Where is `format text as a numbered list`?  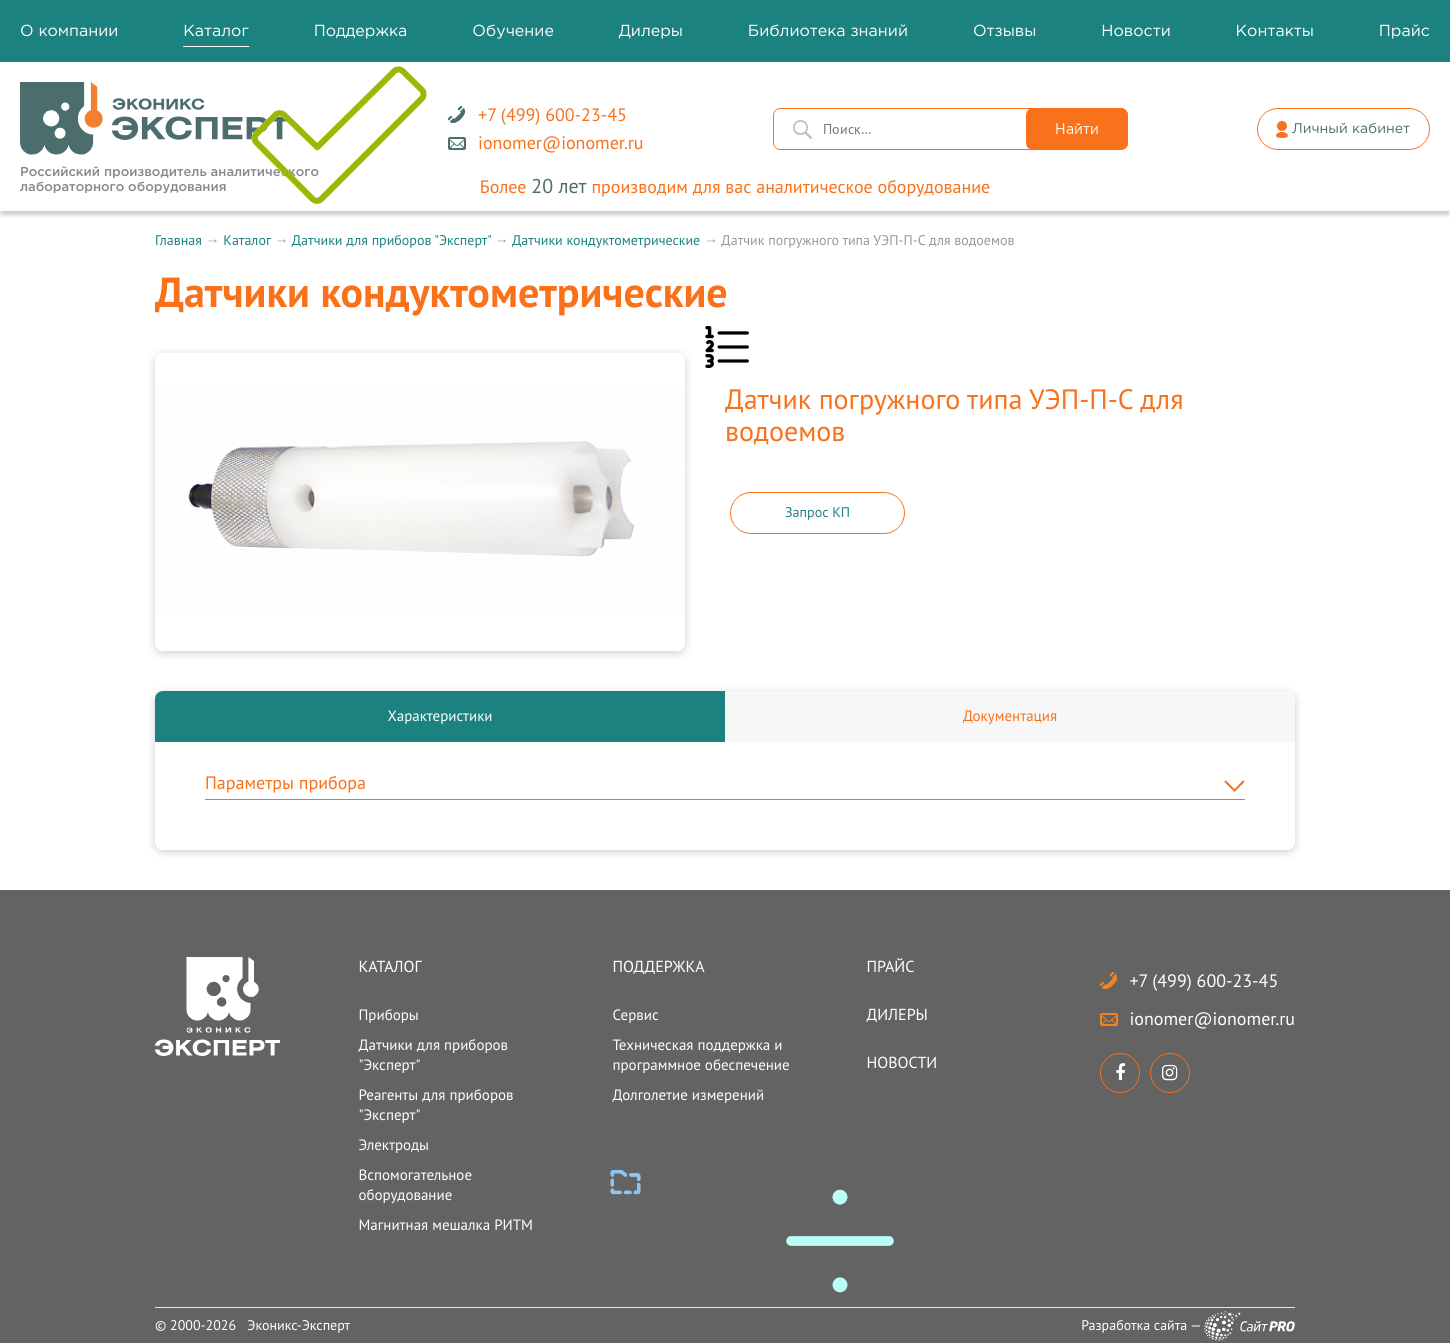
format text as a numbered list is located at coordinates (728, 347).